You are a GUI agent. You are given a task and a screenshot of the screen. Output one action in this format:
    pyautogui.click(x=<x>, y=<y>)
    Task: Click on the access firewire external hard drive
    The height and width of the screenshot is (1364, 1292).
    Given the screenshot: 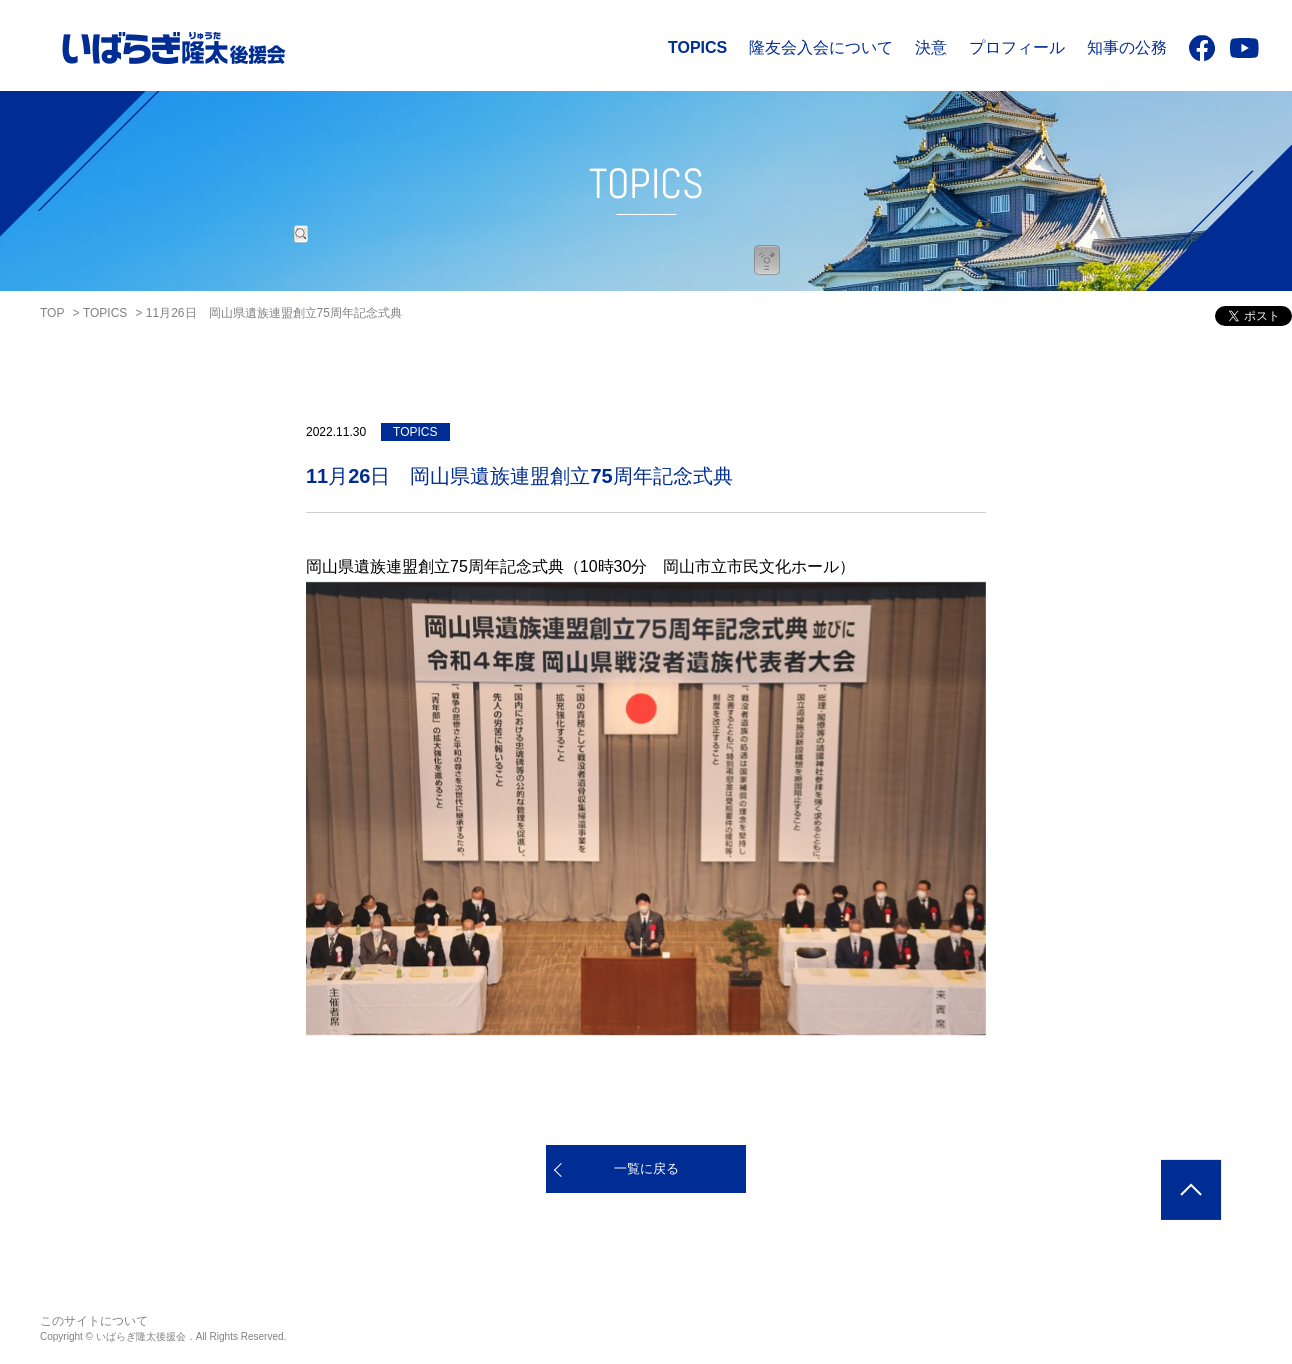 What is the action you would take?
    pyautogui.click(x=767, y=260)
    